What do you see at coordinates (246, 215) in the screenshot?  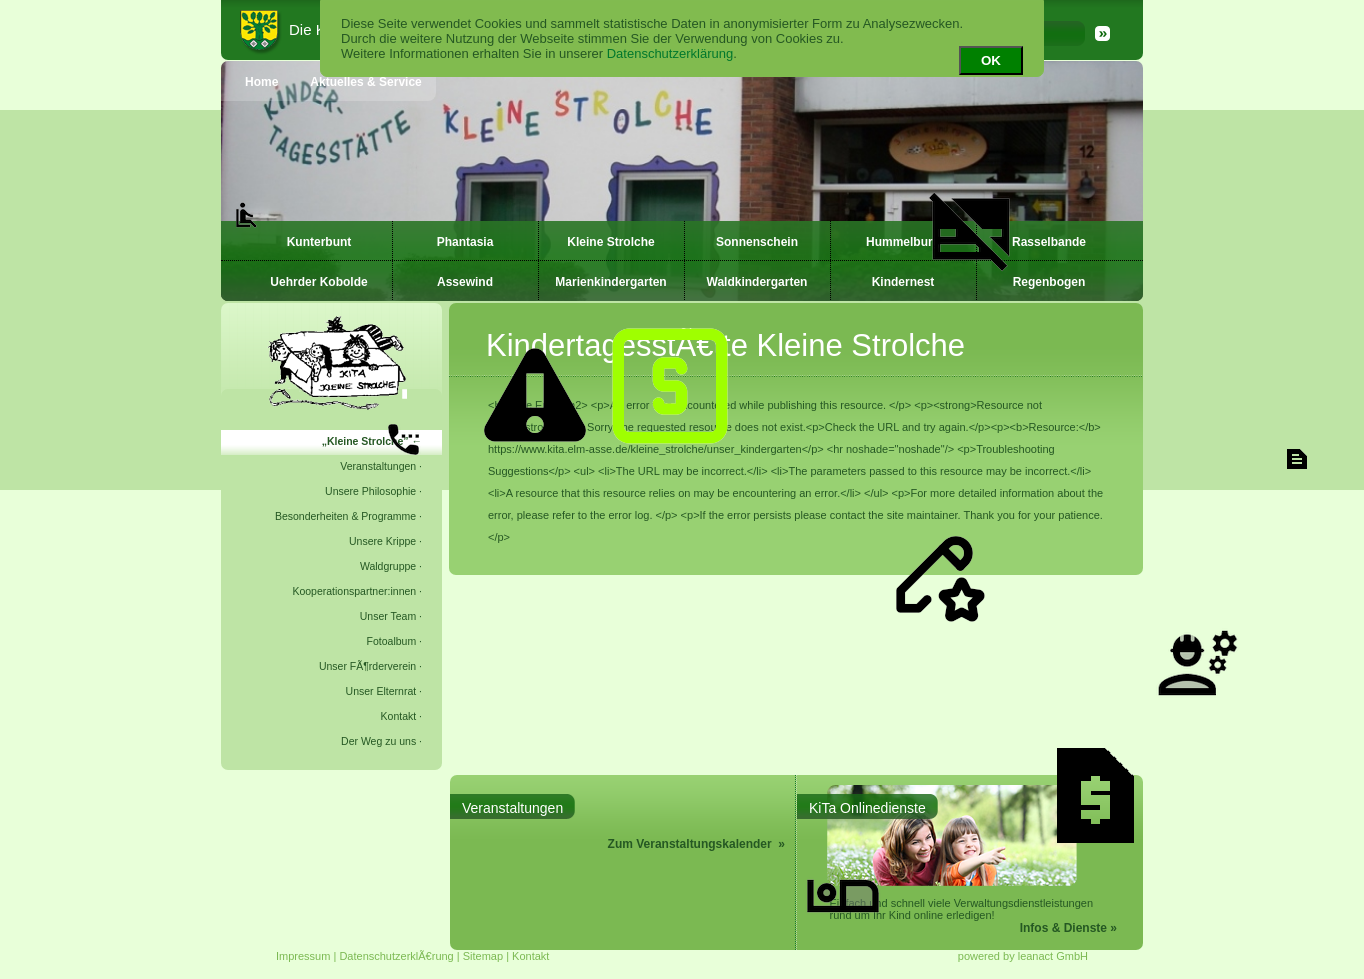 I see `indicates standard seat recline position` at bounding box center [246, 215].